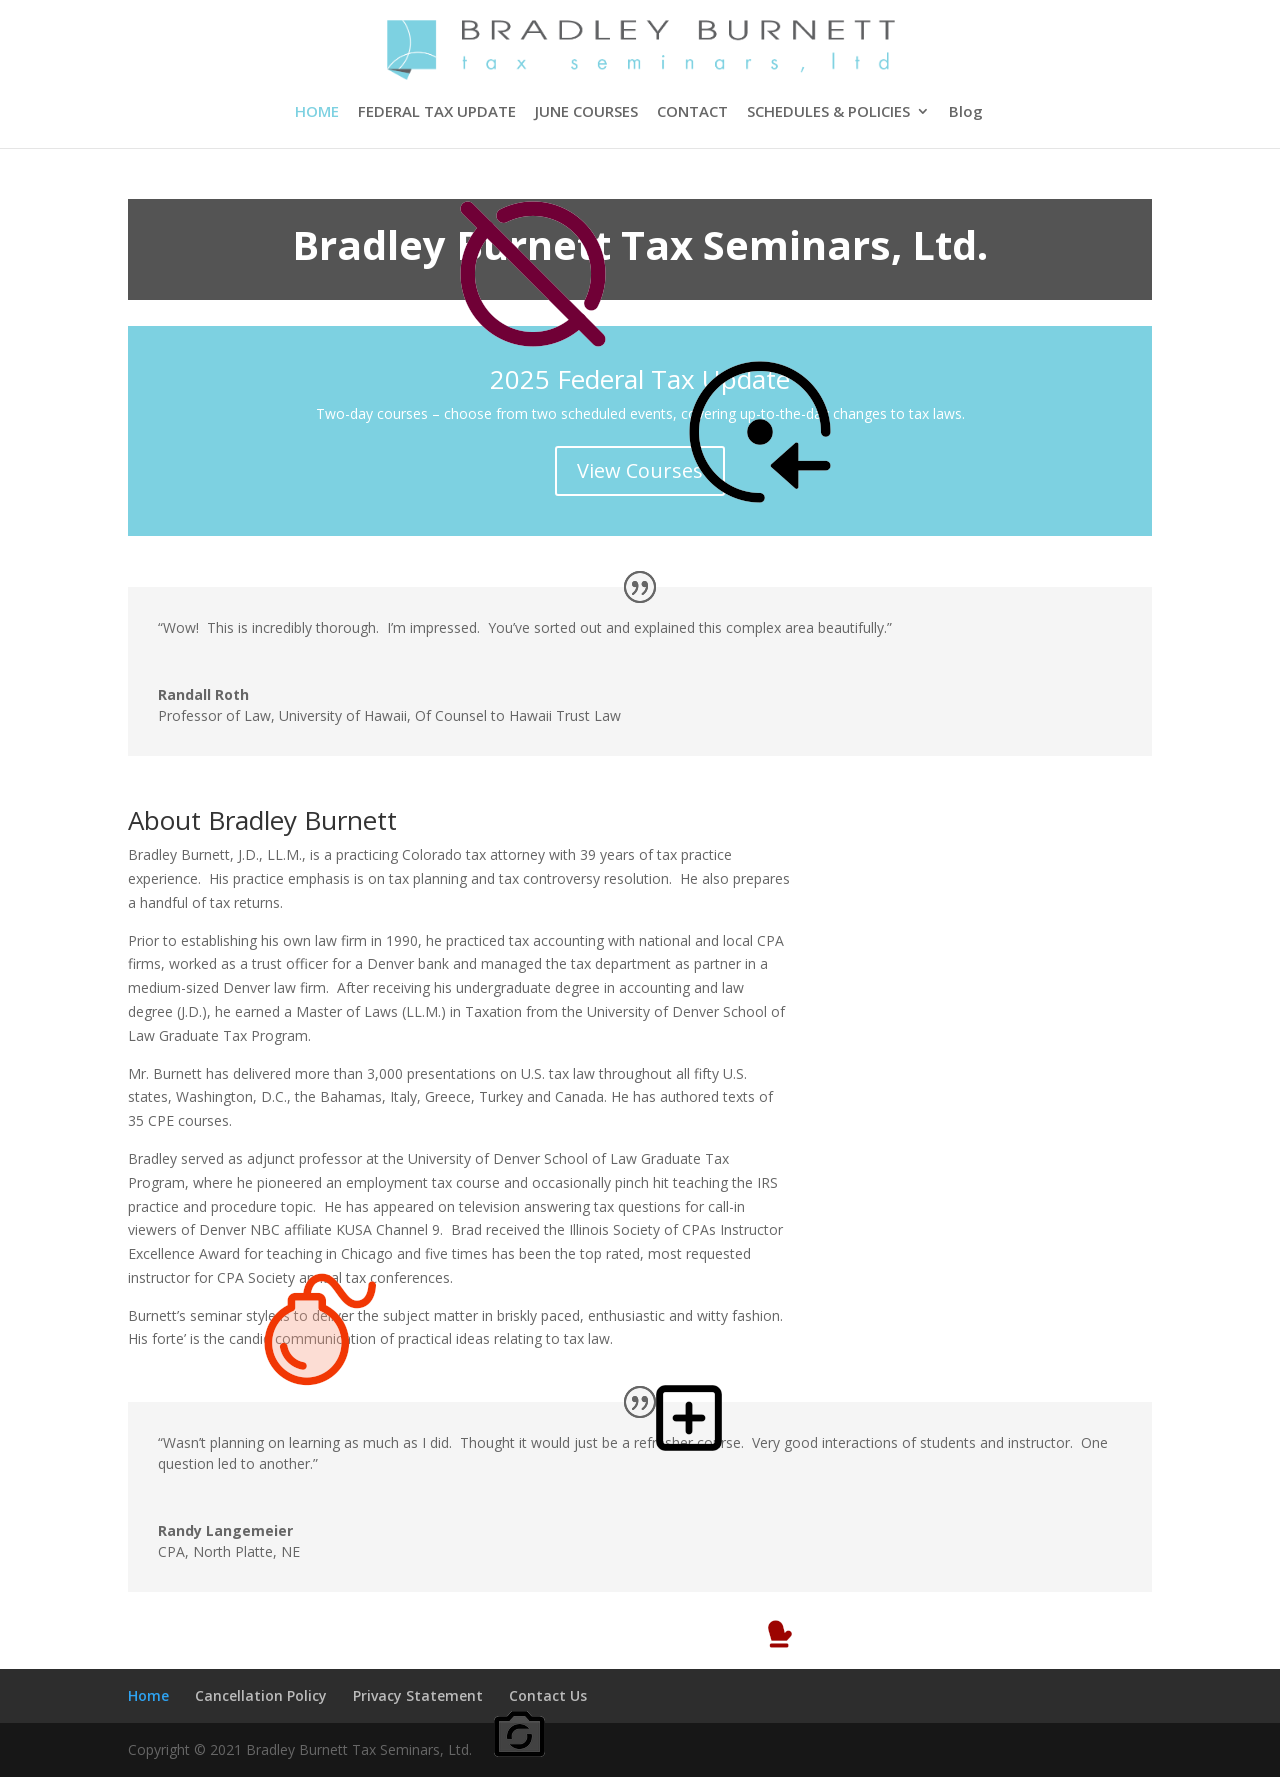 The width and height of the screenshot is (1280, 1777). I want to click on indicates a destructive or irreversible action, so click(314, 1327).